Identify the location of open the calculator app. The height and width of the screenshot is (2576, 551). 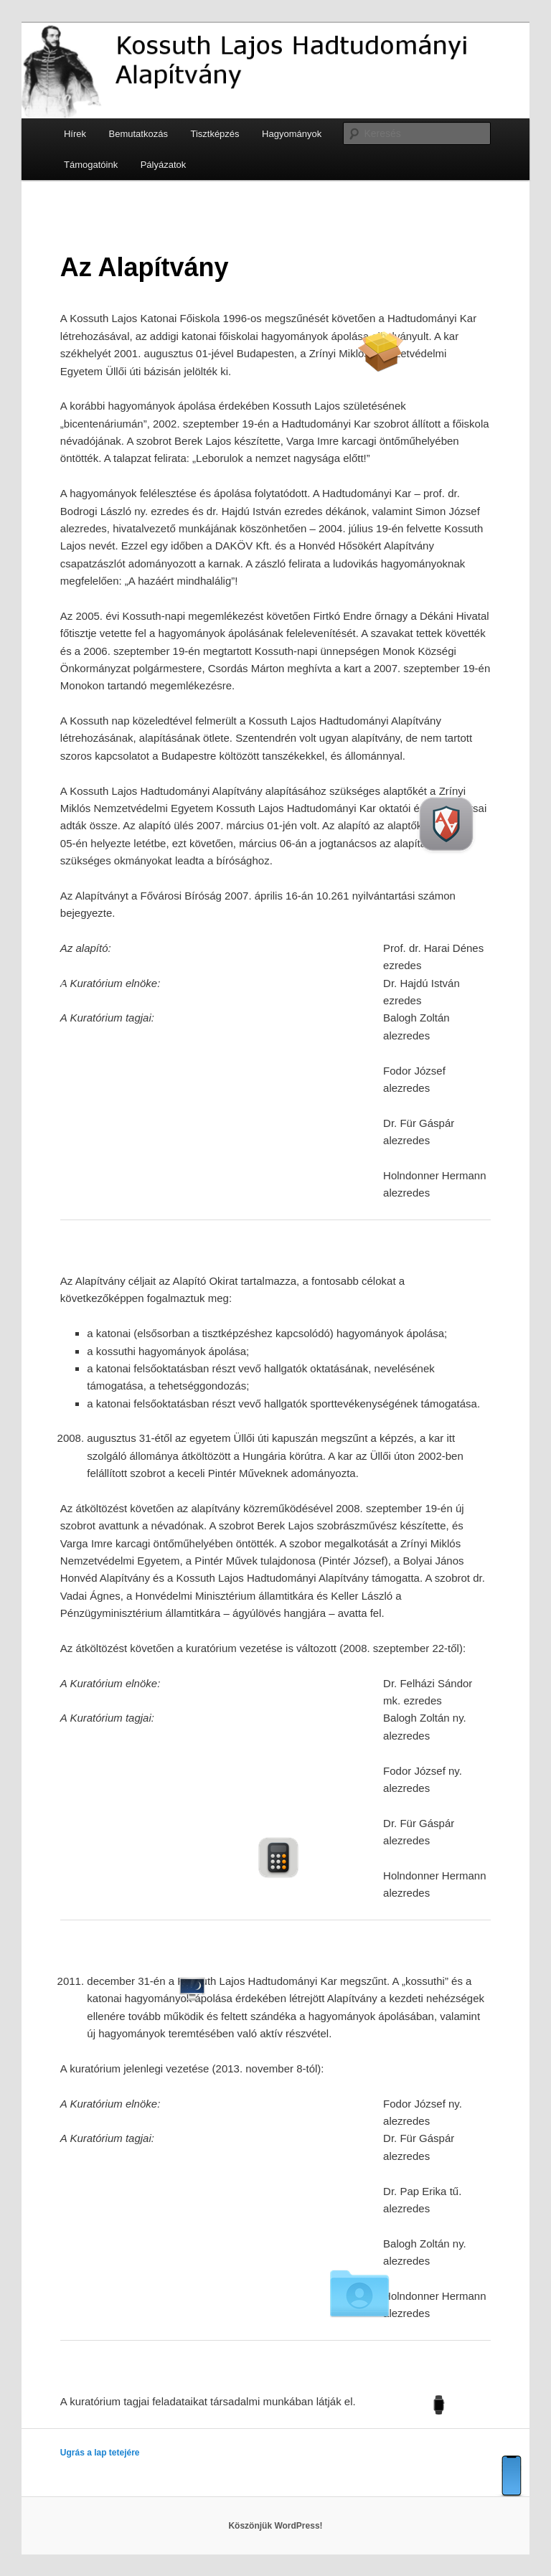
(278, 1857).